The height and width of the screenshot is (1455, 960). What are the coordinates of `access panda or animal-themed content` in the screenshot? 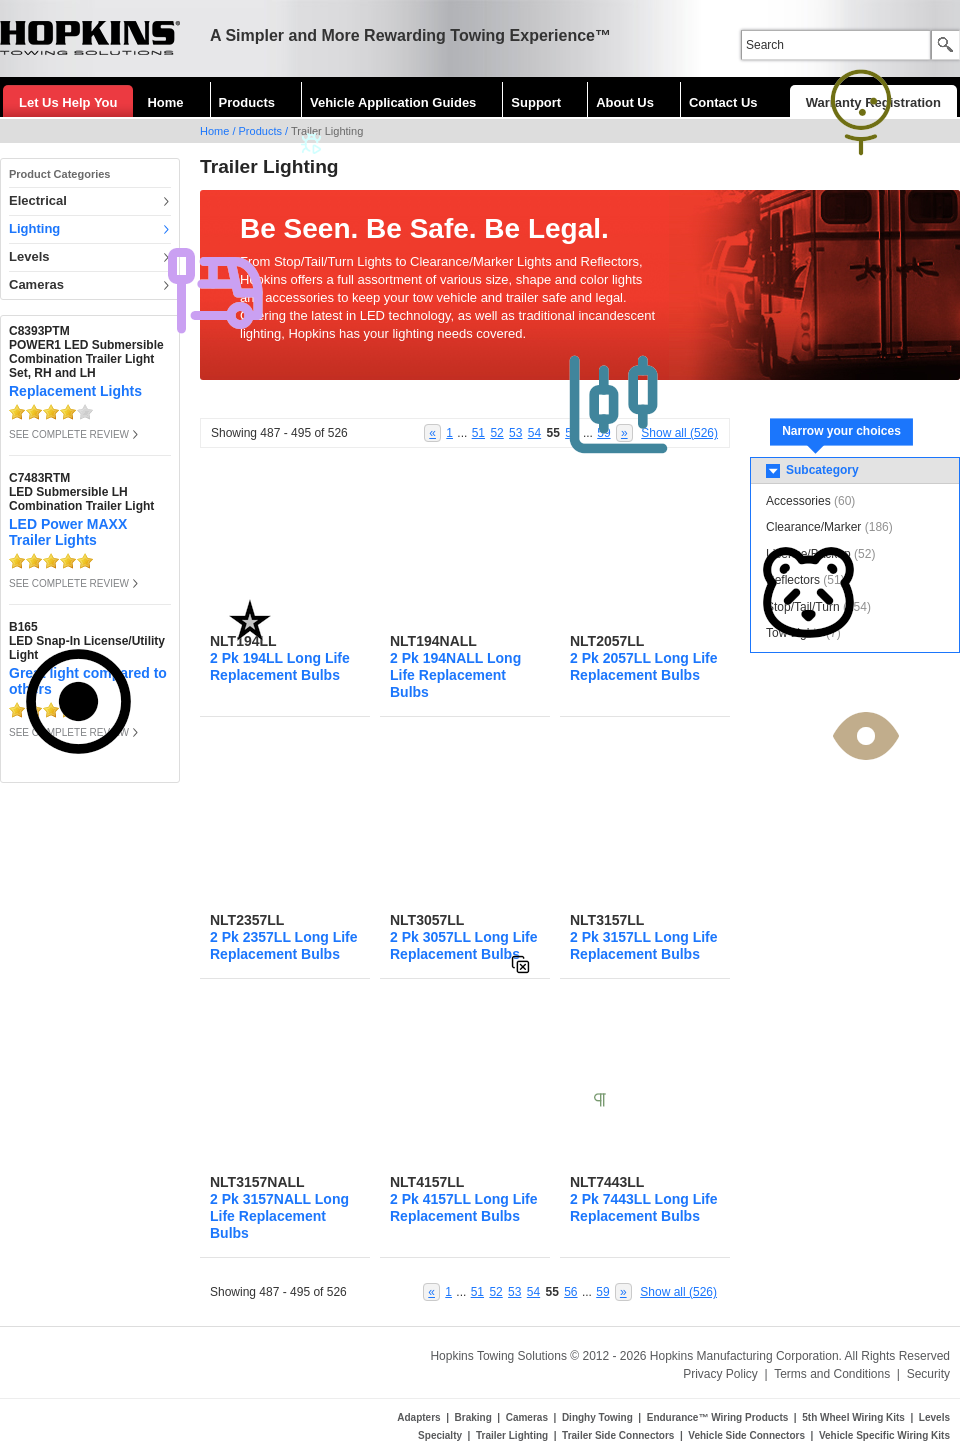 It's located at (808, 592).